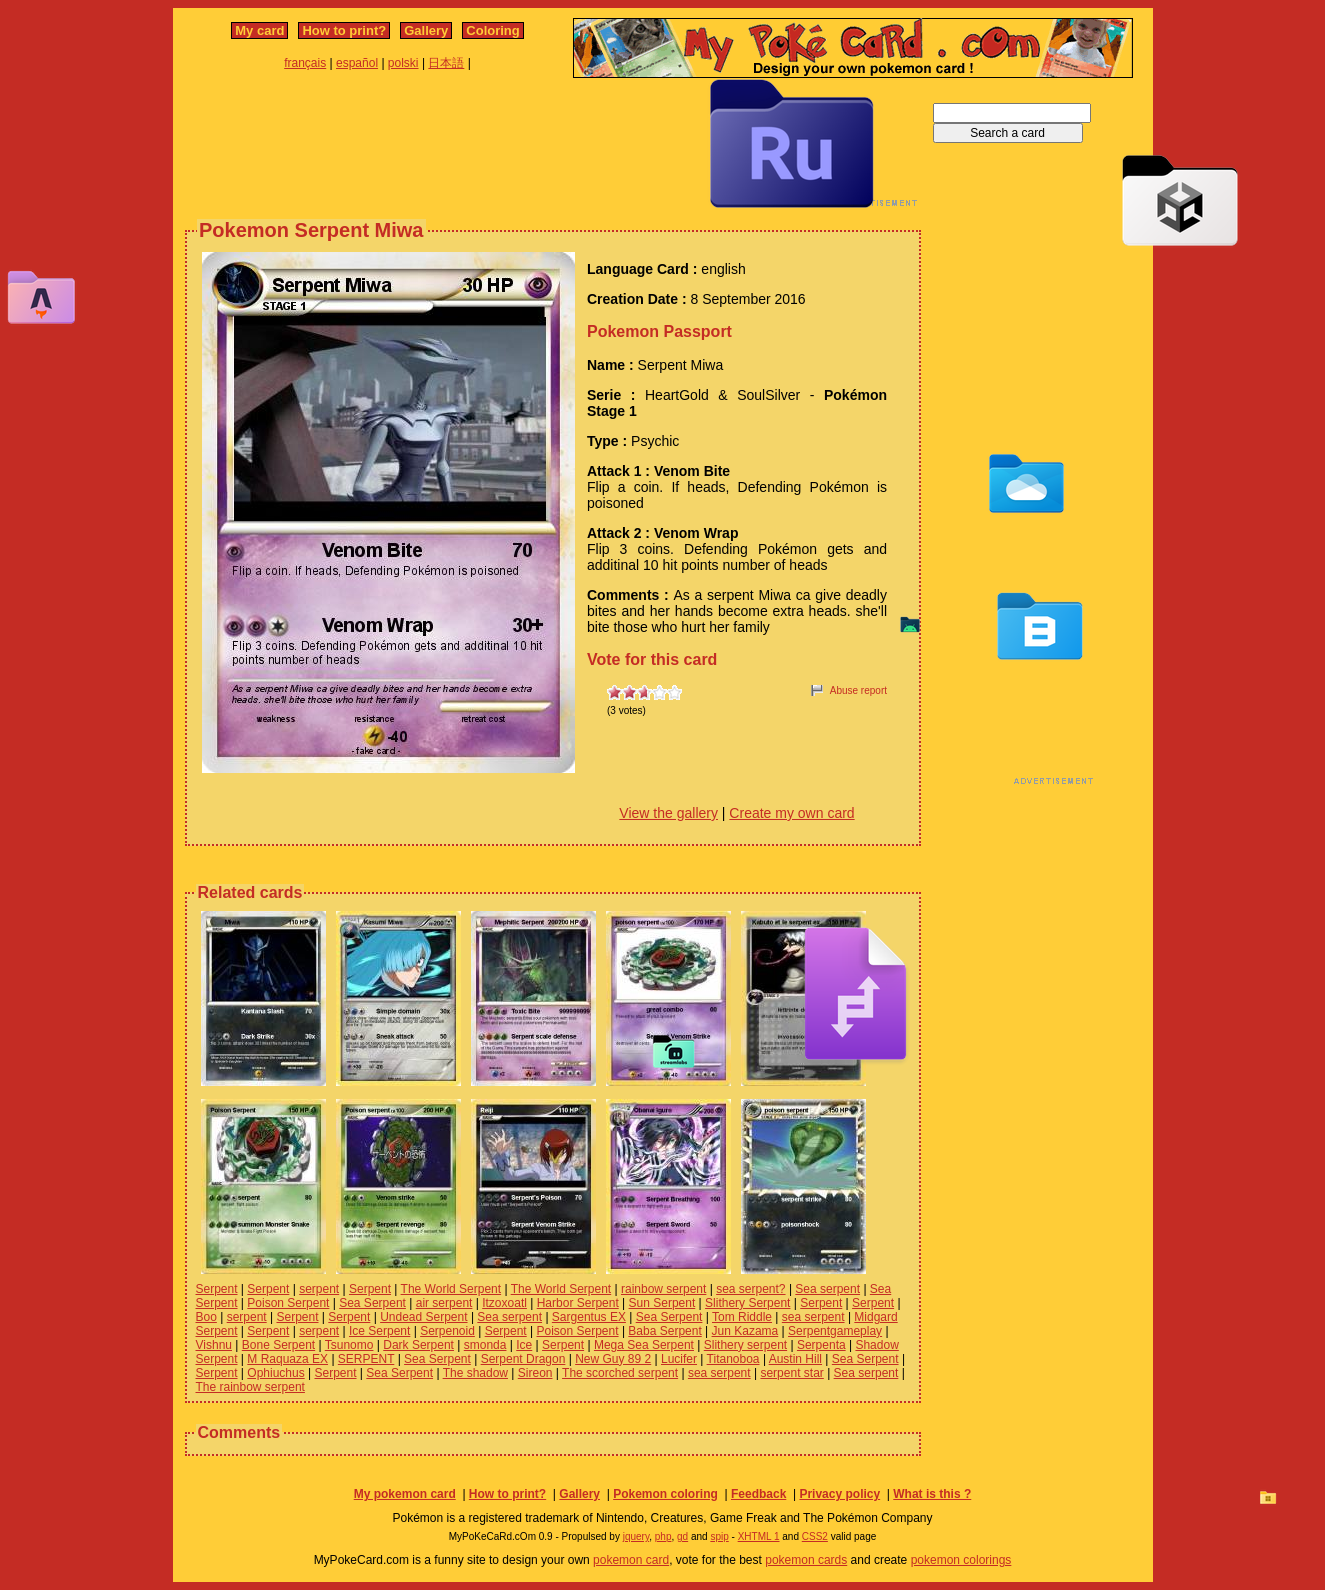  I want to click on microsoft infopath form file, so click(855, 993).